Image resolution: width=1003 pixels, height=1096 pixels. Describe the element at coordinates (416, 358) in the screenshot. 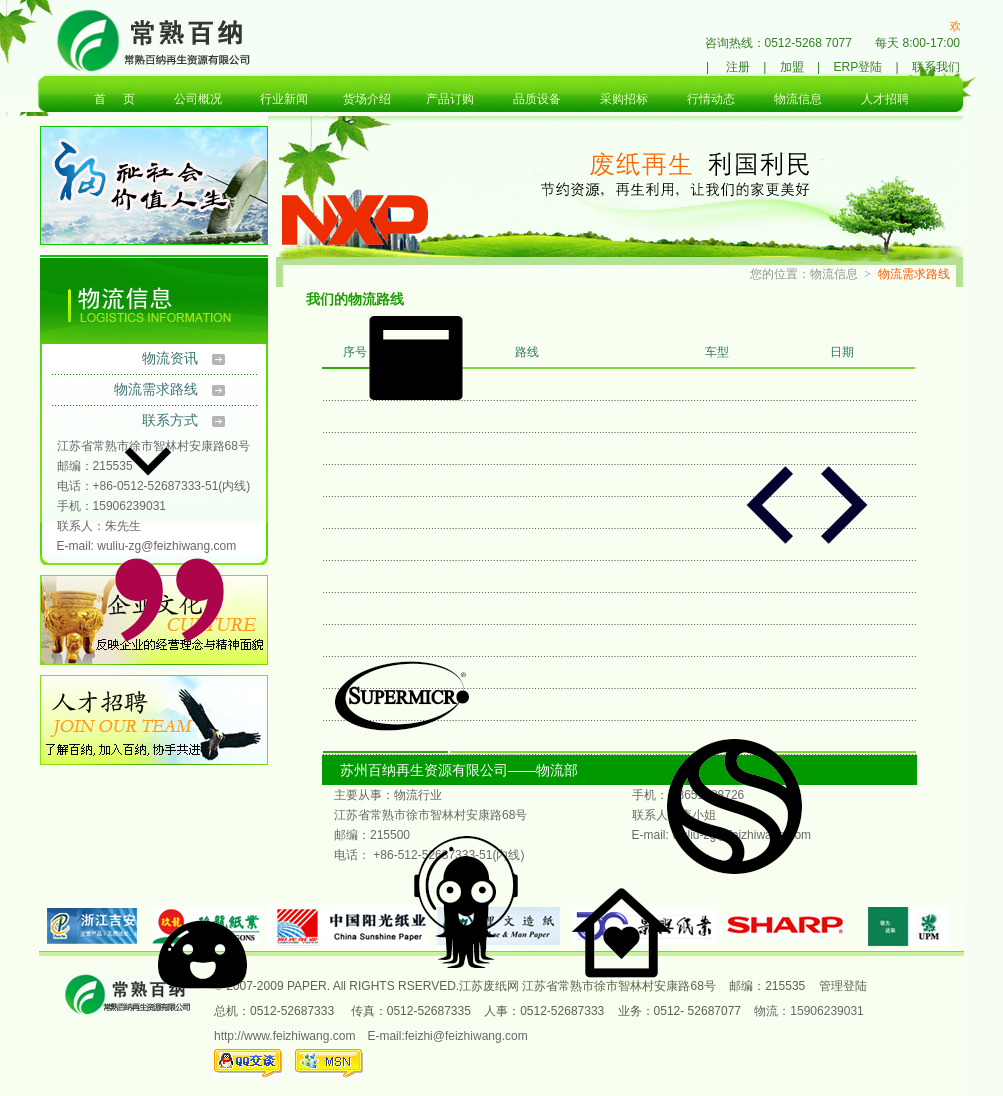

I see `switch to top panel layout` at that location.